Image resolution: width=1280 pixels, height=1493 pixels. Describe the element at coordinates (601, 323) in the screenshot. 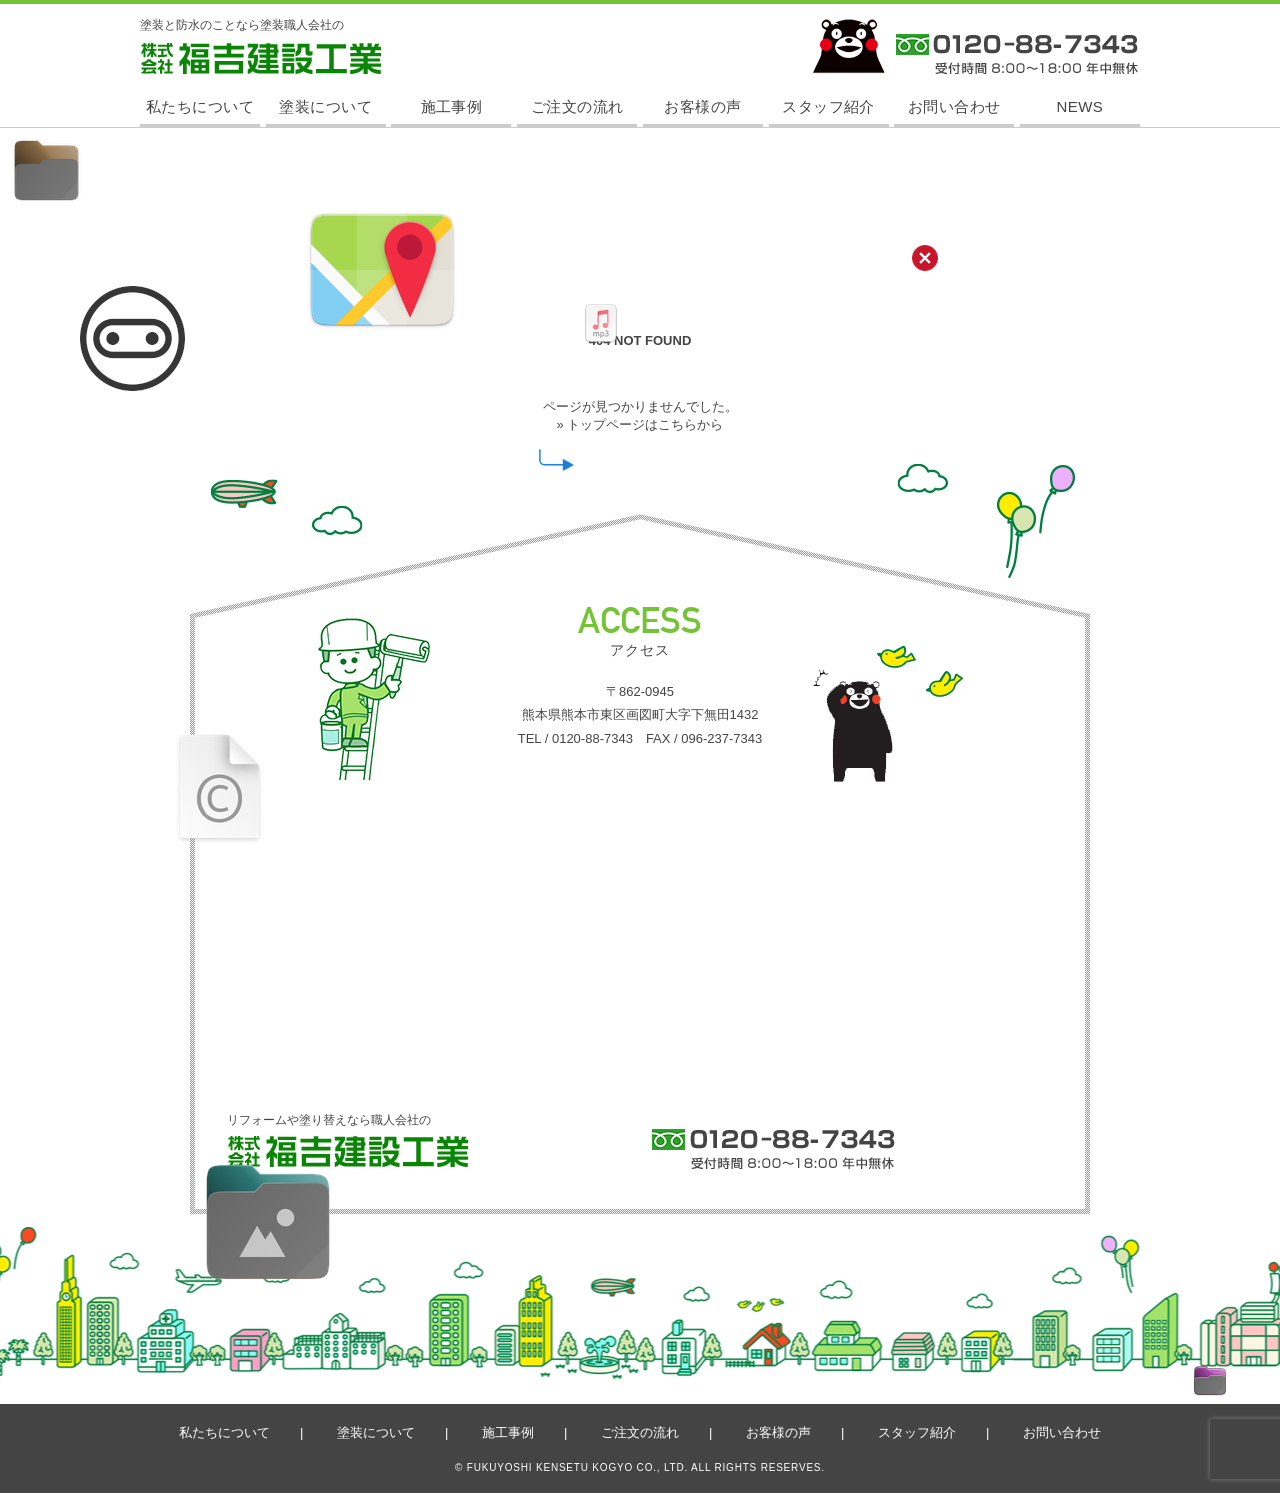

I see `an mp3 audio file` at that location.